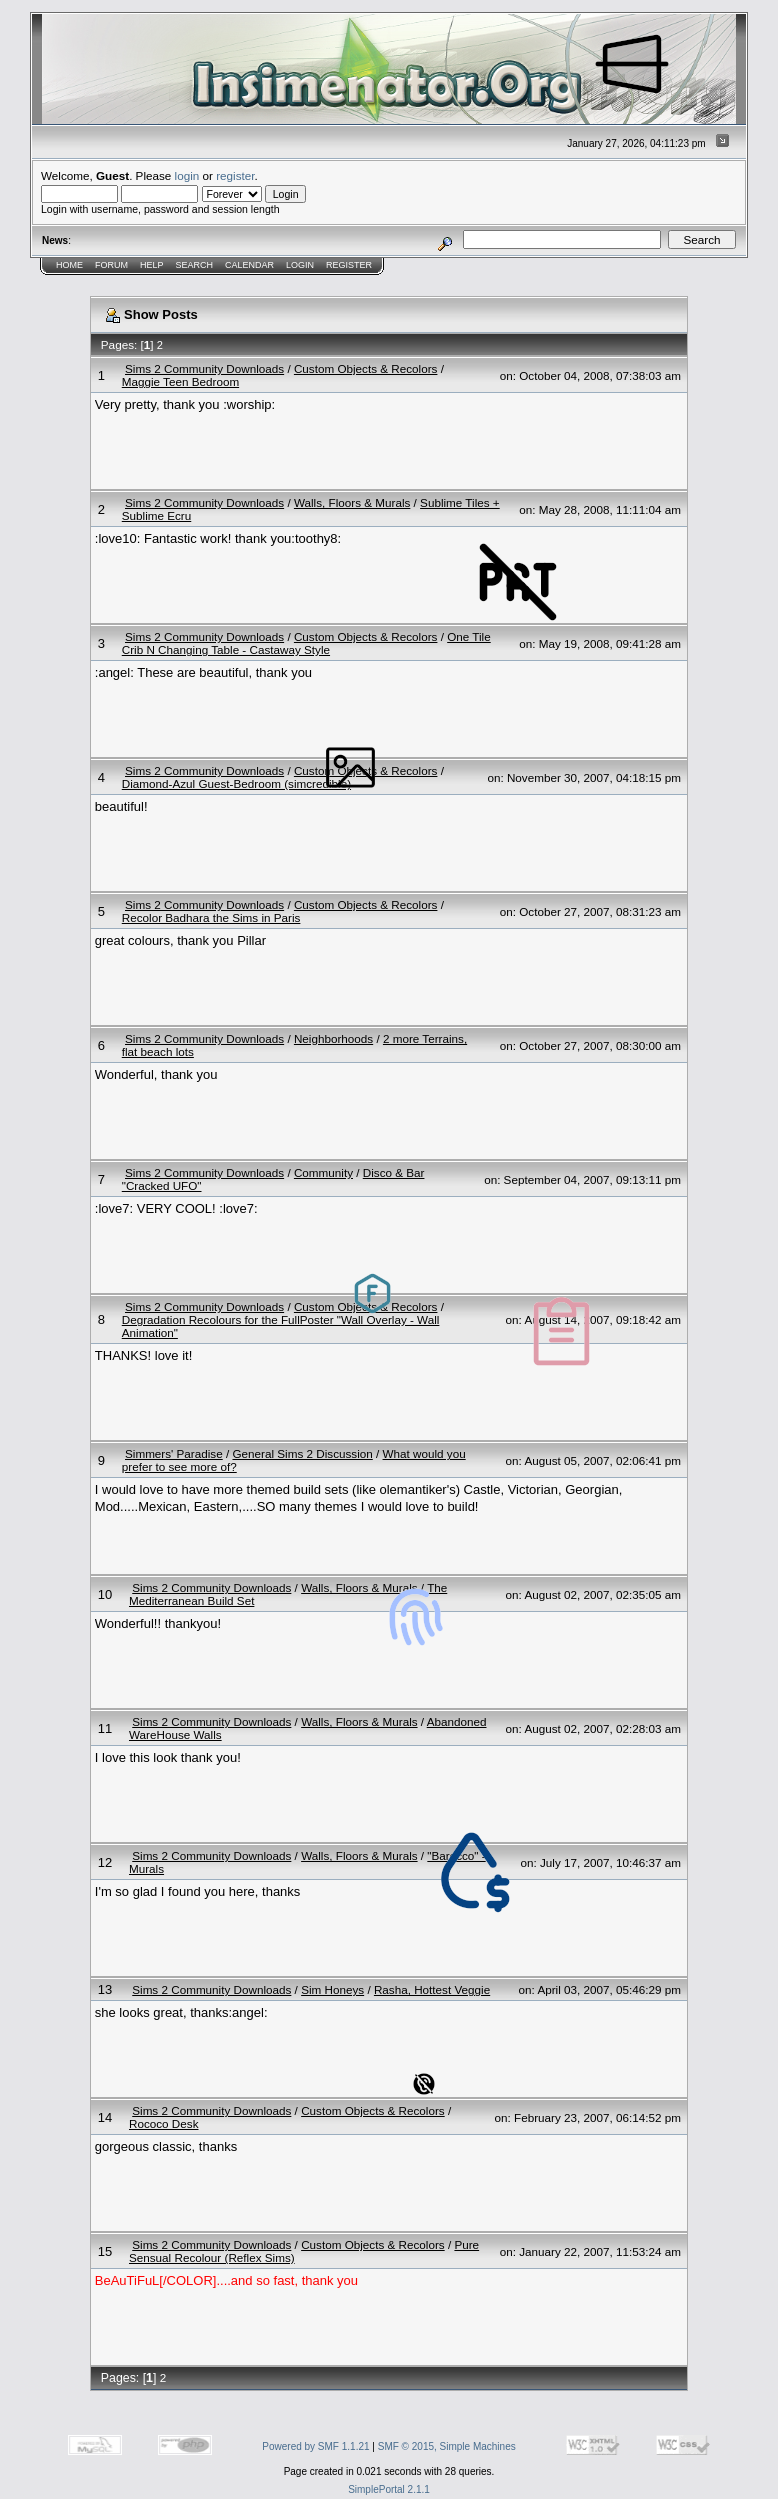 This screenshot has height=2499, width=778. I want to click on indicates a feature or function category, so click(372, 1293).